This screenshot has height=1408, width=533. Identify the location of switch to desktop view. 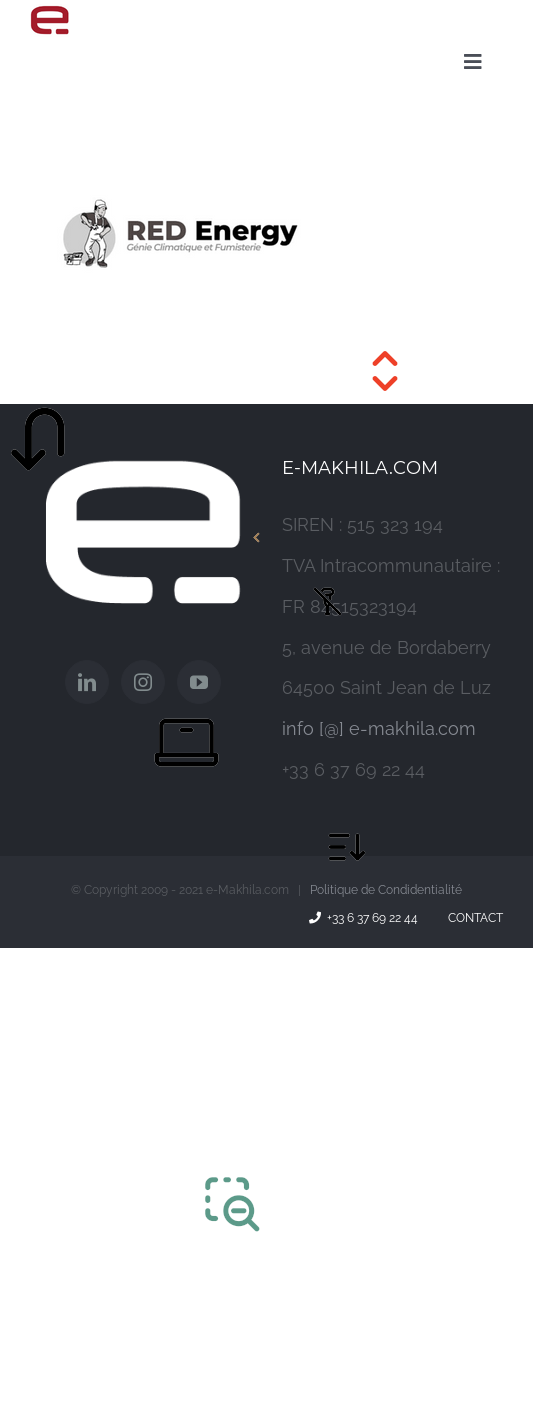
(186, 741).